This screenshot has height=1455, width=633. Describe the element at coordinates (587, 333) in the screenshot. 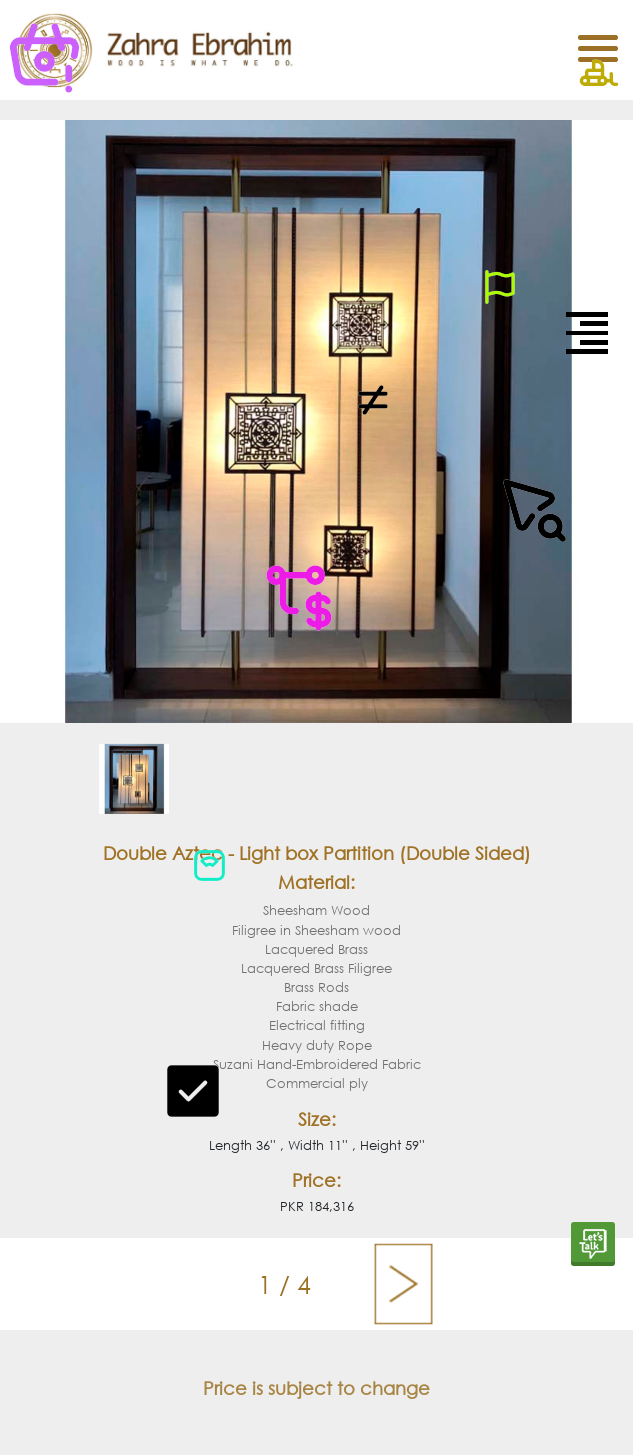

I see `align text to the right` at that location.